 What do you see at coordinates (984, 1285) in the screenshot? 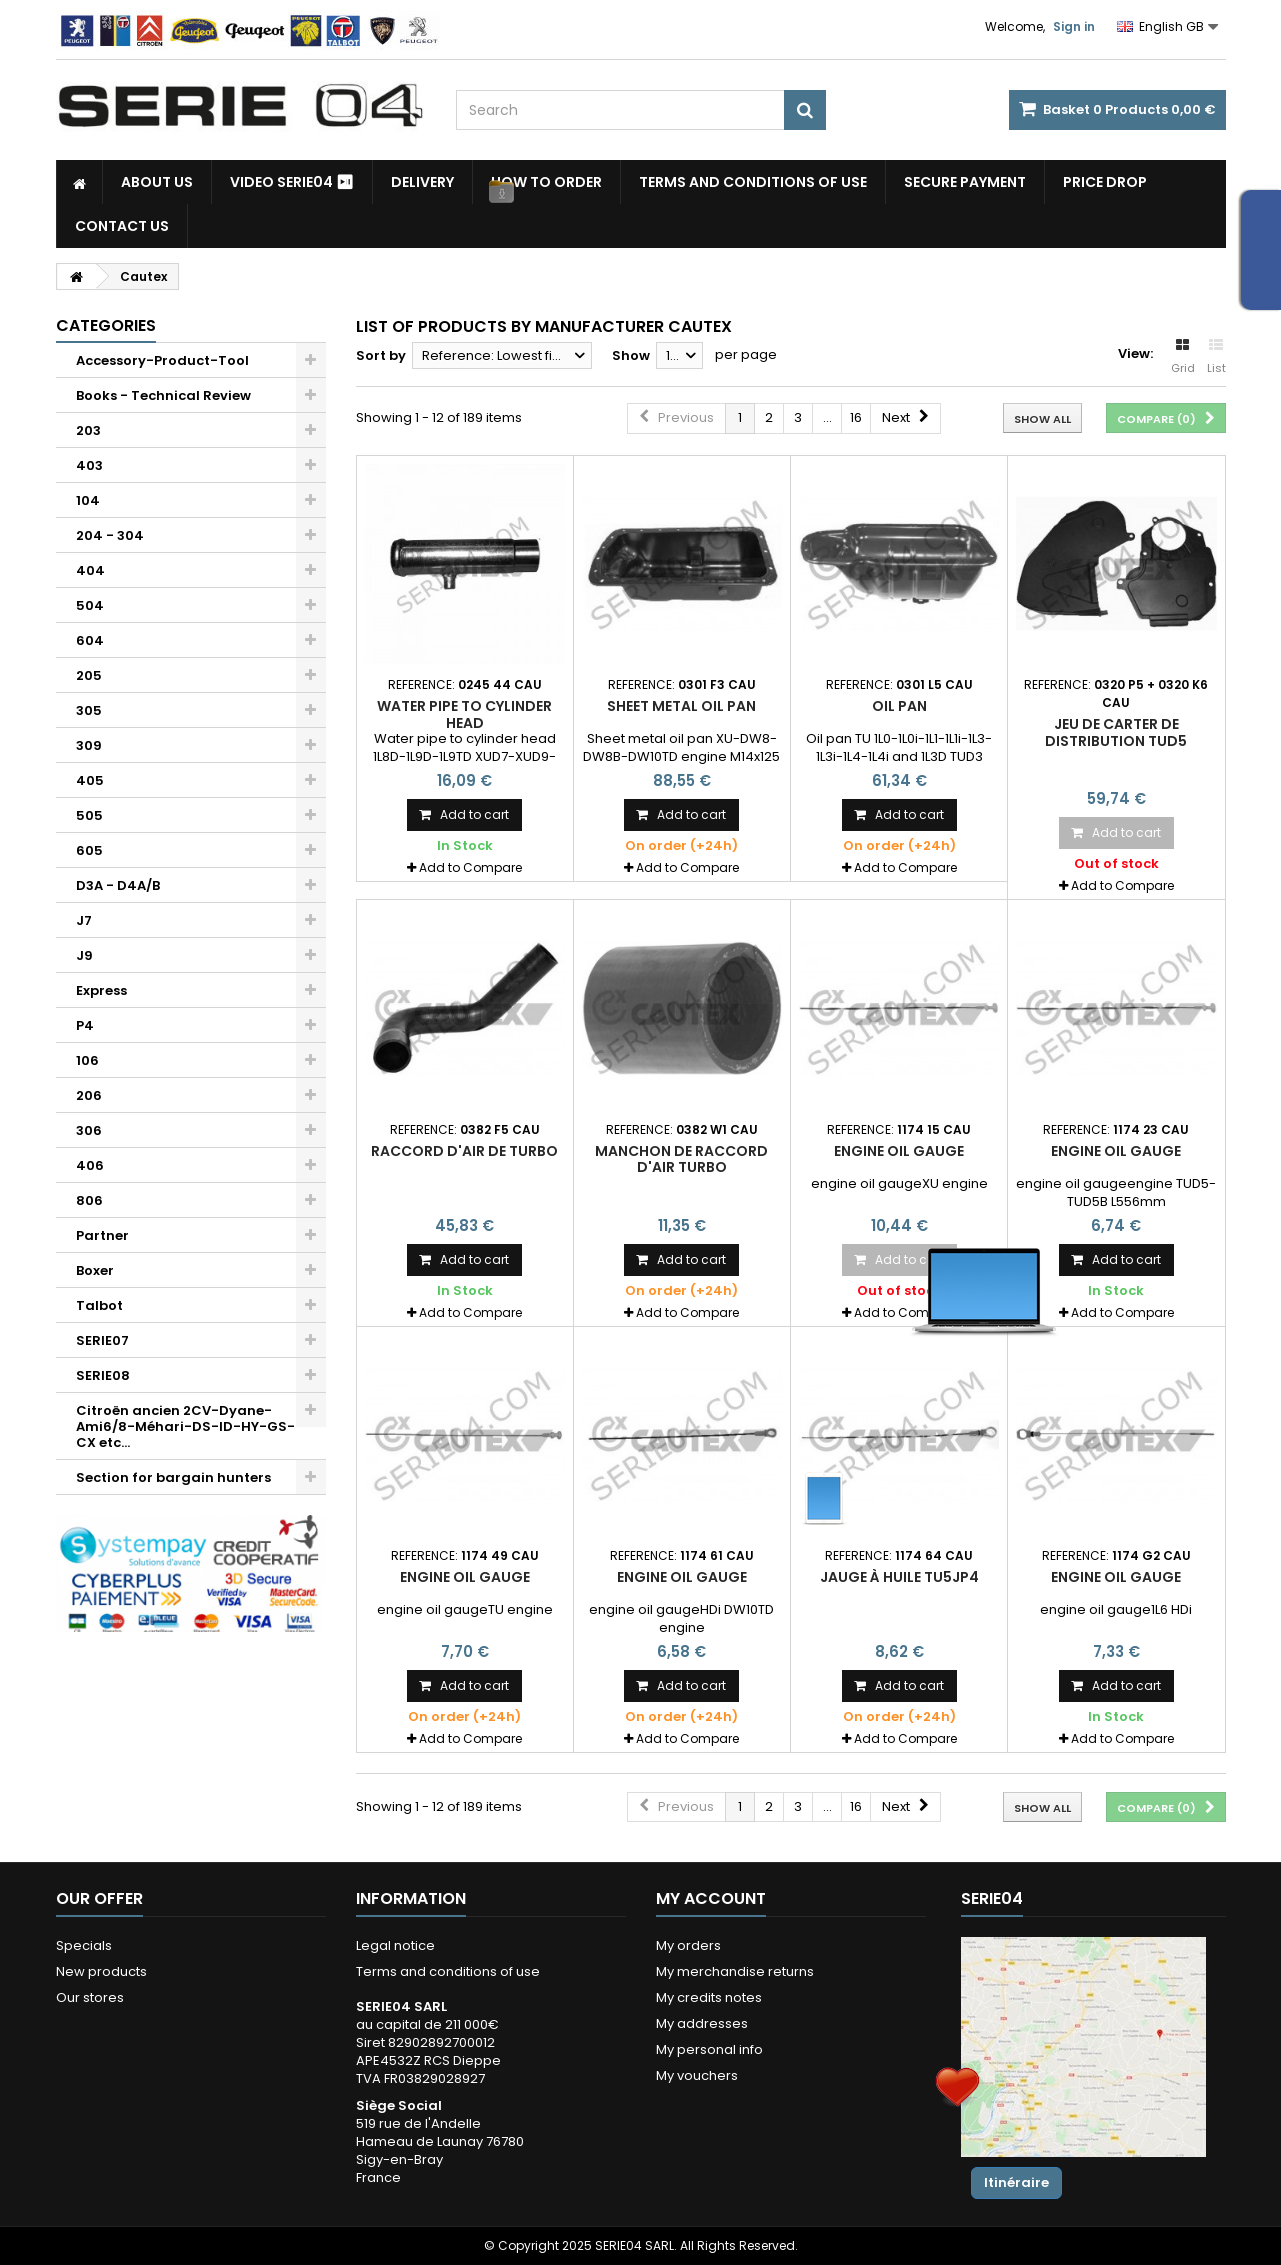
I see `macbook pro device icon` at bounding box center [984, 1285].